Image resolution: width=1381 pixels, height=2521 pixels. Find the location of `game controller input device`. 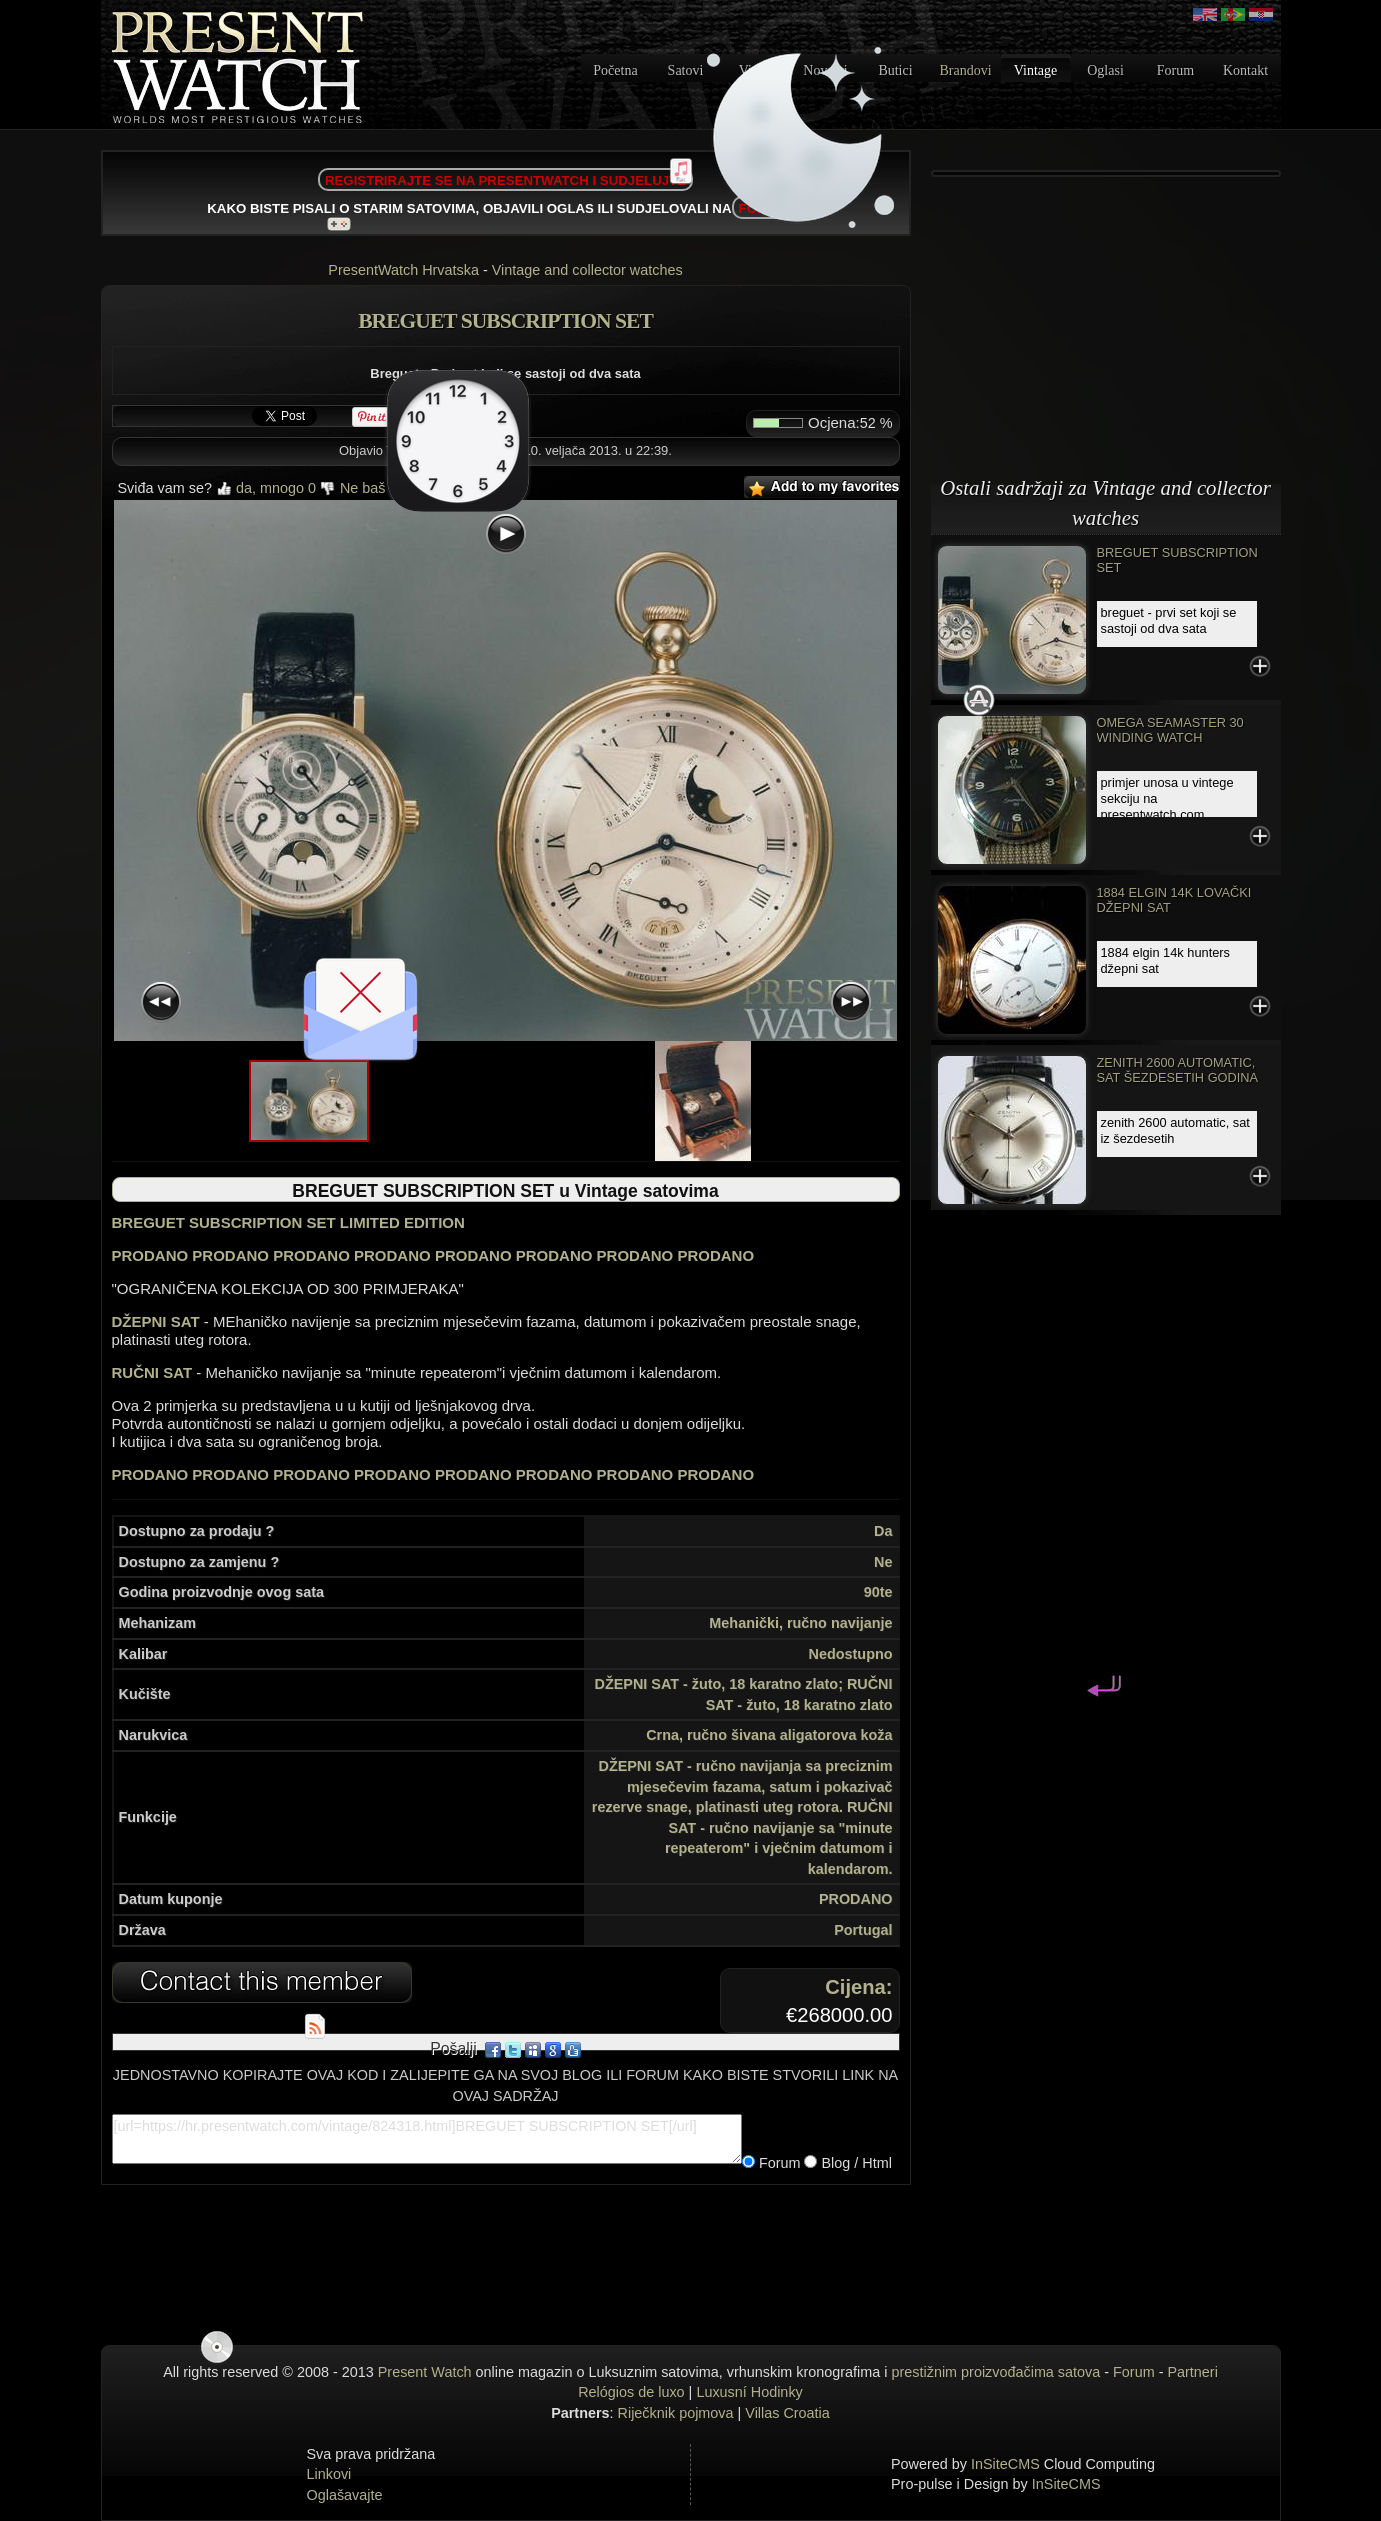

game controller input device is located at coordinates (339, 224).